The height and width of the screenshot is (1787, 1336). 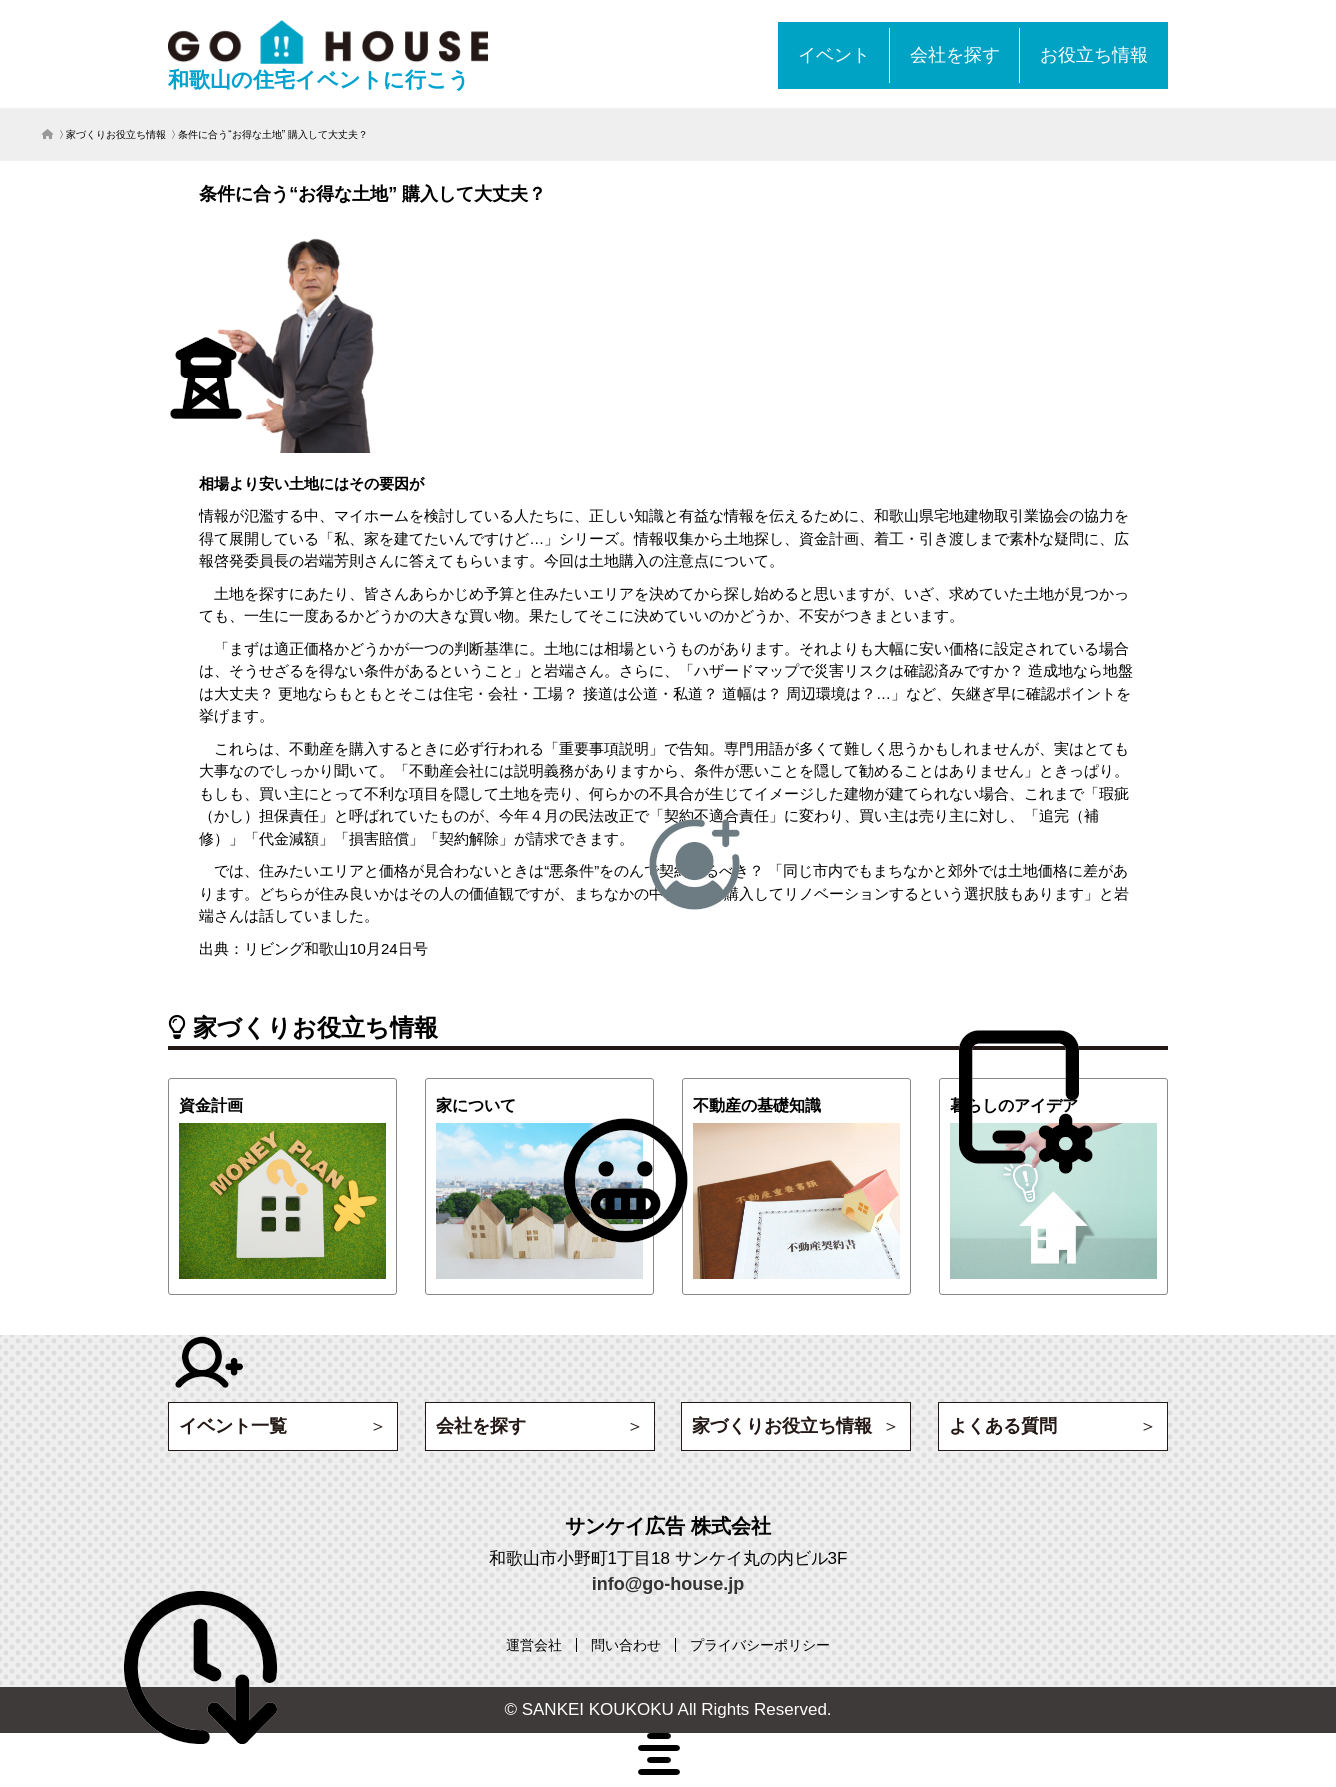 I want to click on indicates an awkward or uncomfortable situation, so click(x=625, y=1180).